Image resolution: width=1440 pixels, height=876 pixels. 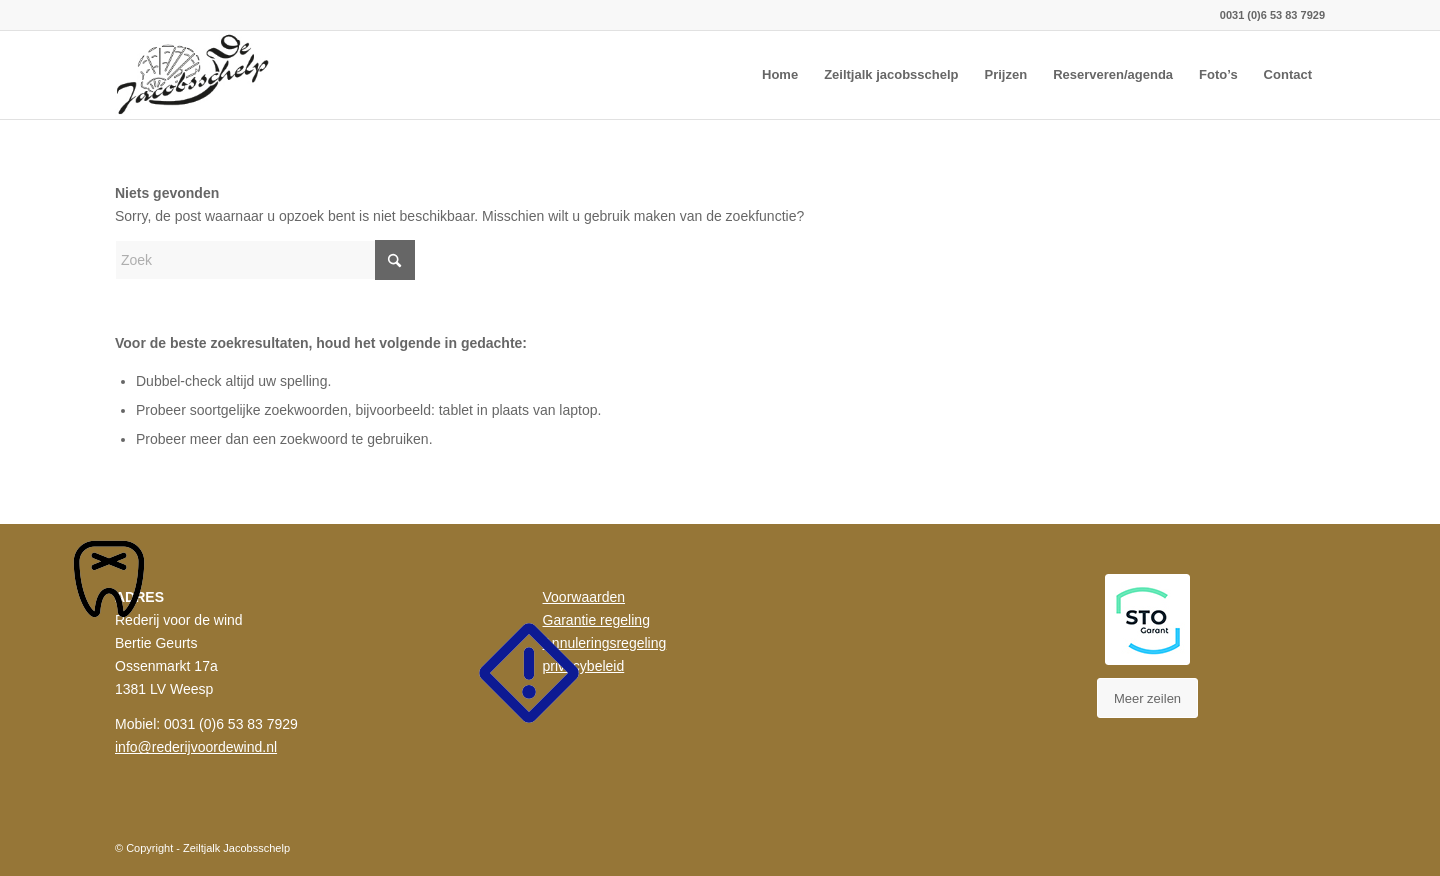 I want to click on access dental or oral health features, so click(x=109, y=579).